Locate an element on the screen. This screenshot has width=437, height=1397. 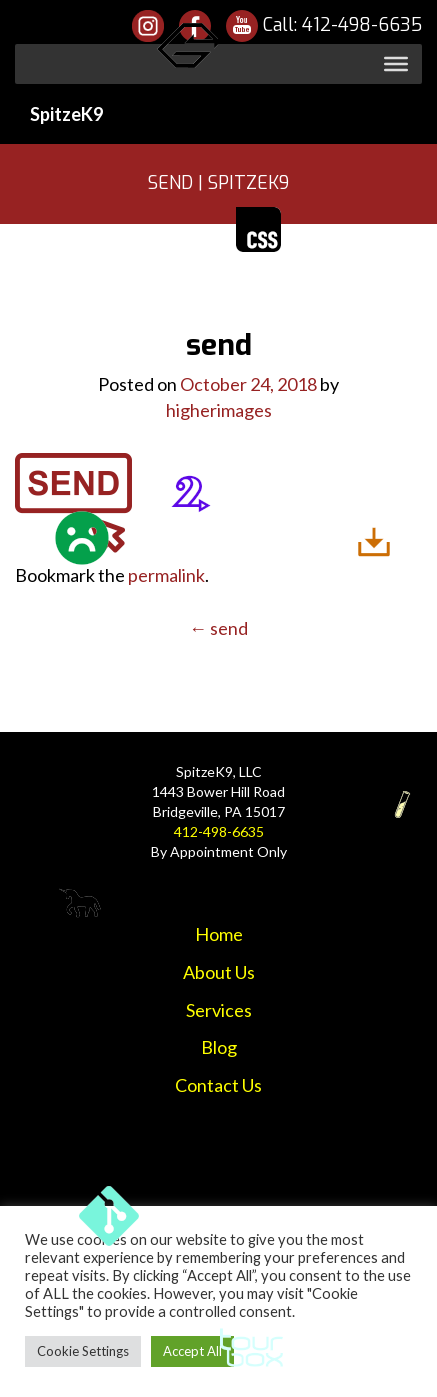
jekyll static site generator logo is located at coordinates (402, 804).